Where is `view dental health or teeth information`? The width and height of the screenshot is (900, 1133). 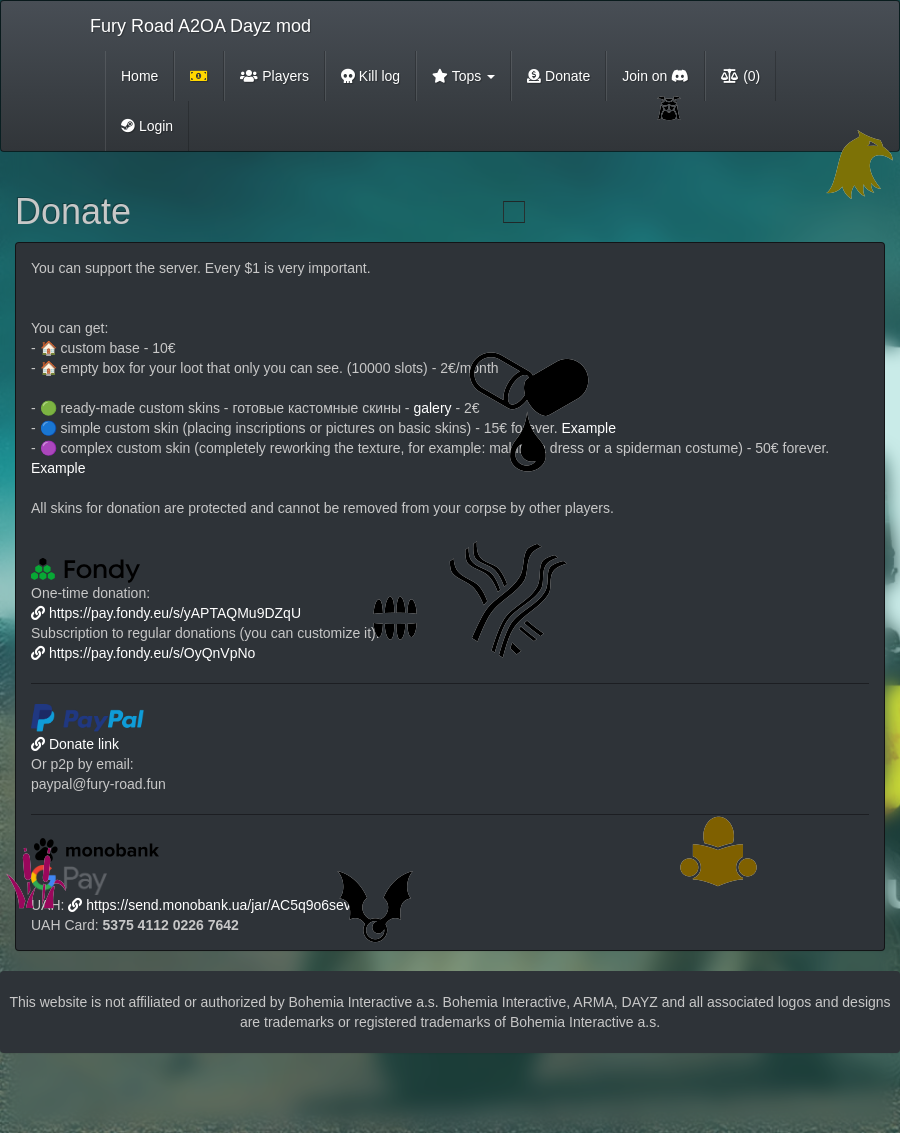 view dental health or teeth information is located at coordinates (395, 618).